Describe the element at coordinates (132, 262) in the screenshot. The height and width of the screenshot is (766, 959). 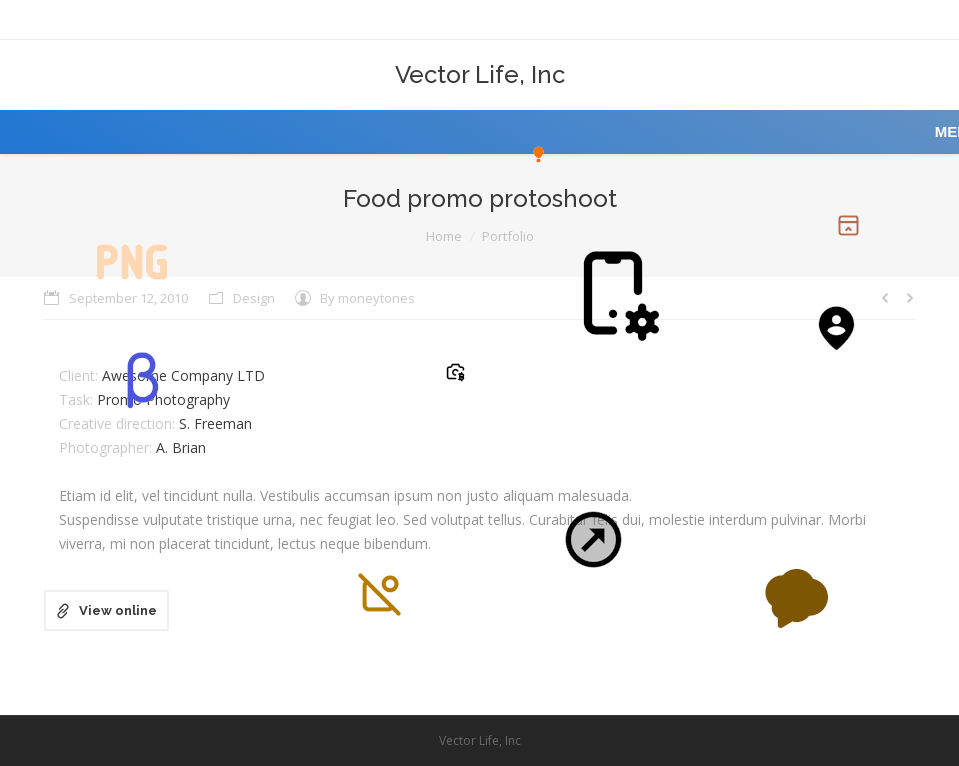
I see `indicates a PNG image file type` at that location.